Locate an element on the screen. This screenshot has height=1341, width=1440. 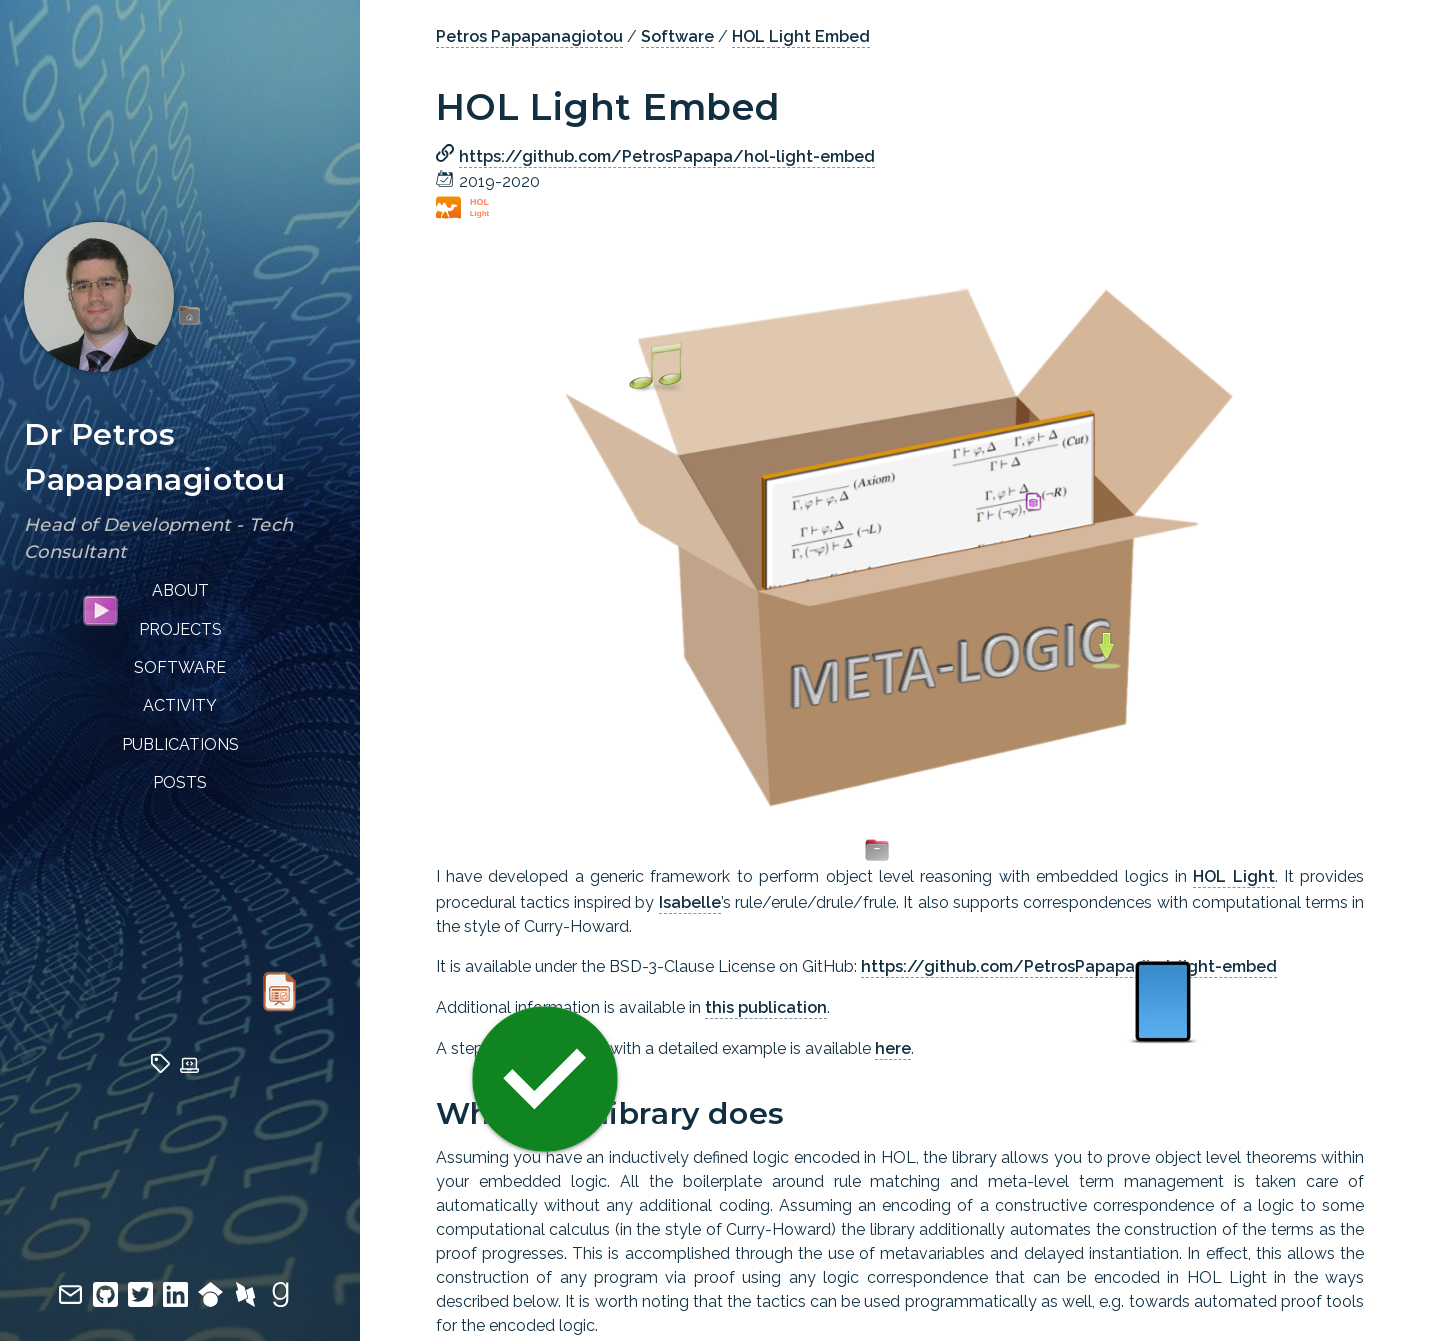
save the current file or document is located at coordinates (1106, 646).